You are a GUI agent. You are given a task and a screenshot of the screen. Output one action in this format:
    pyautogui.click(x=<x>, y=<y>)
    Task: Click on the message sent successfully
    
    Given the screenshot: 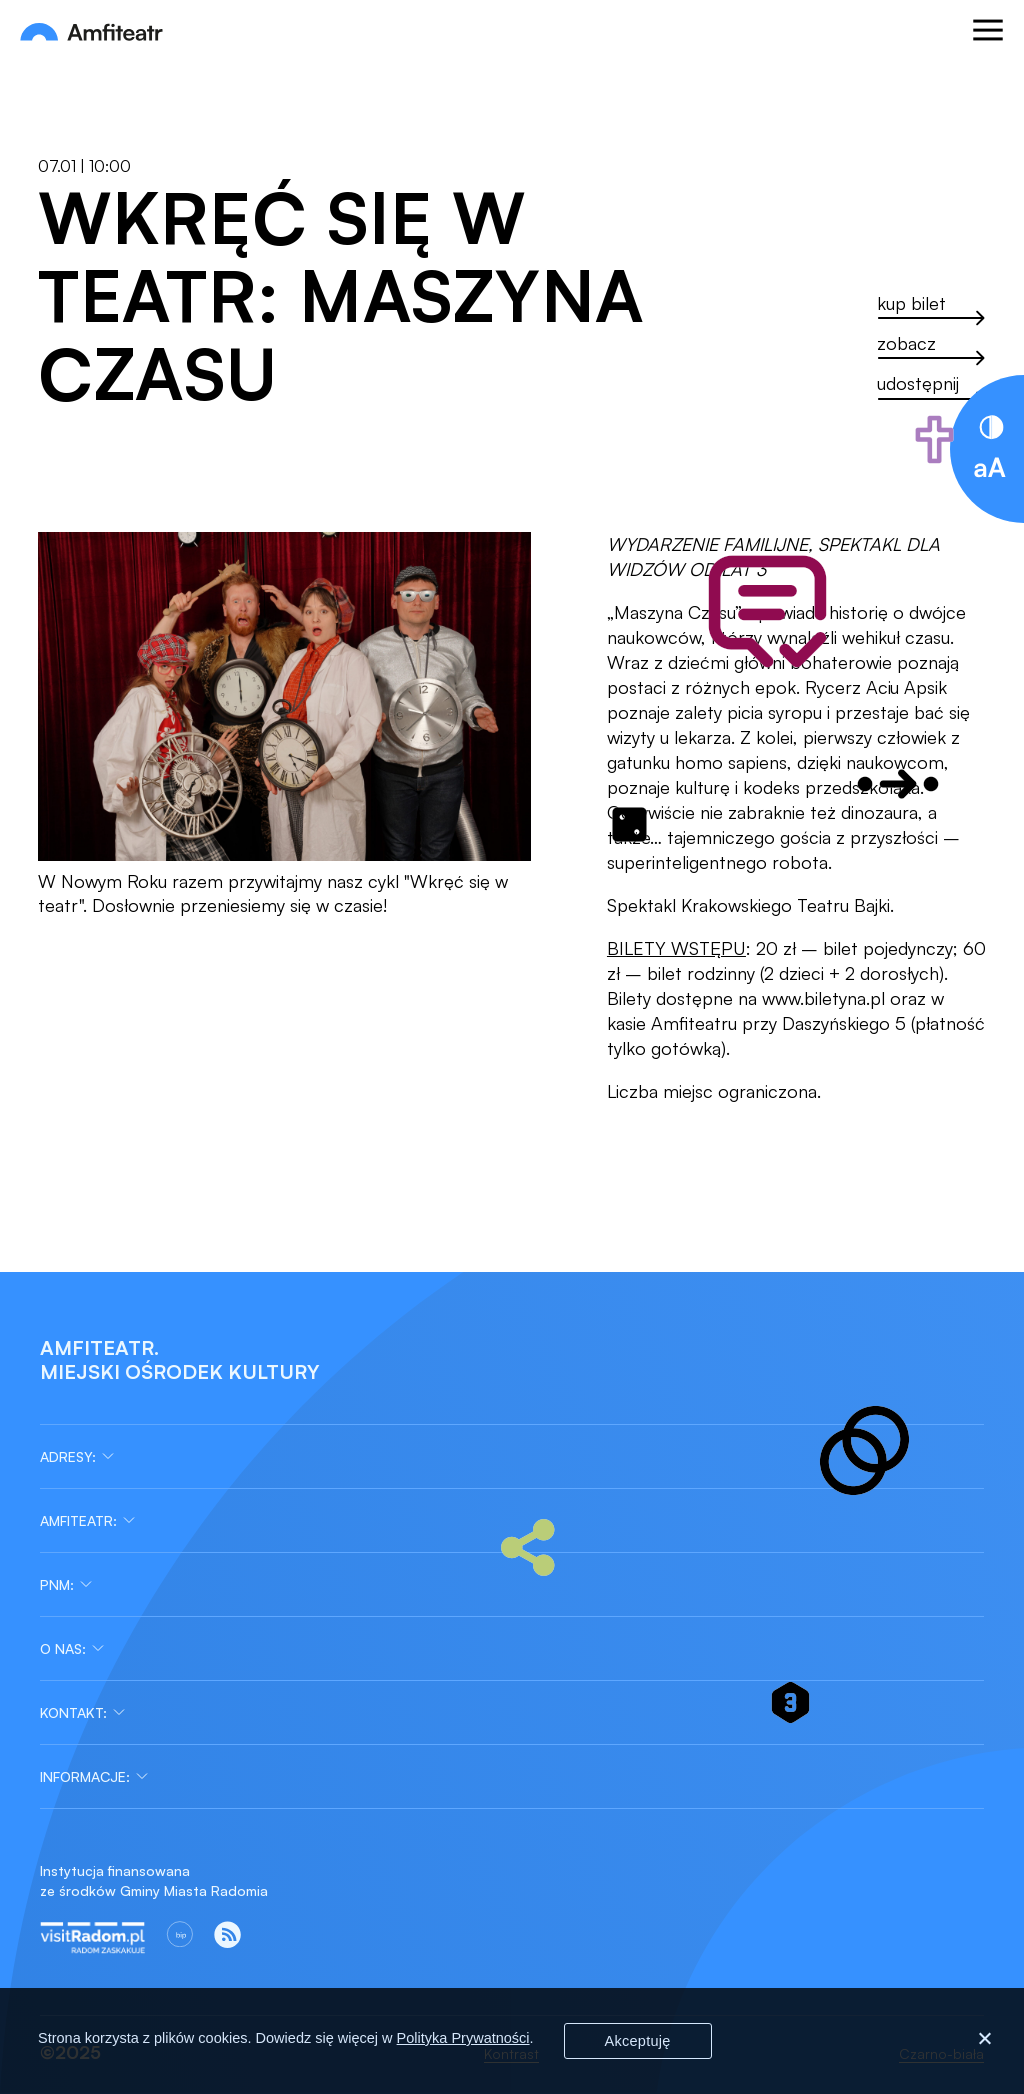 What is the action you would take?
    pyautogui.click(x=767, y=608)
    